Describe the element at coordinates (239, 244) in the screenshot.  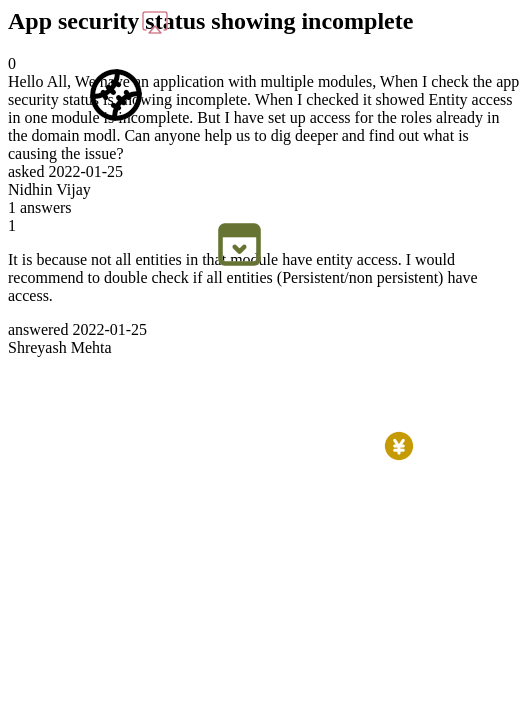
I see `expand the navigation bar` at that location.